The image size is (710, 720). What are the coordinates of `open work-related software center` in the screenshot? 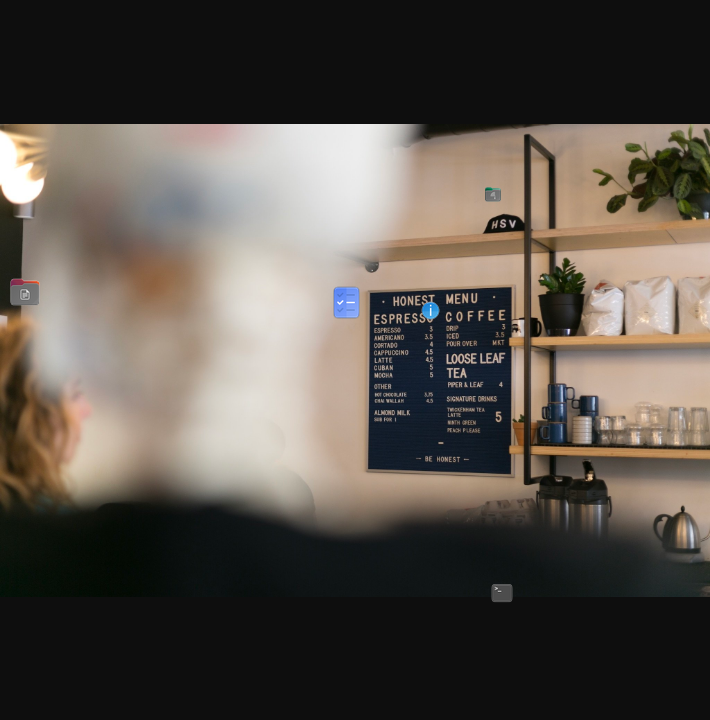 It's located at (346, 302).